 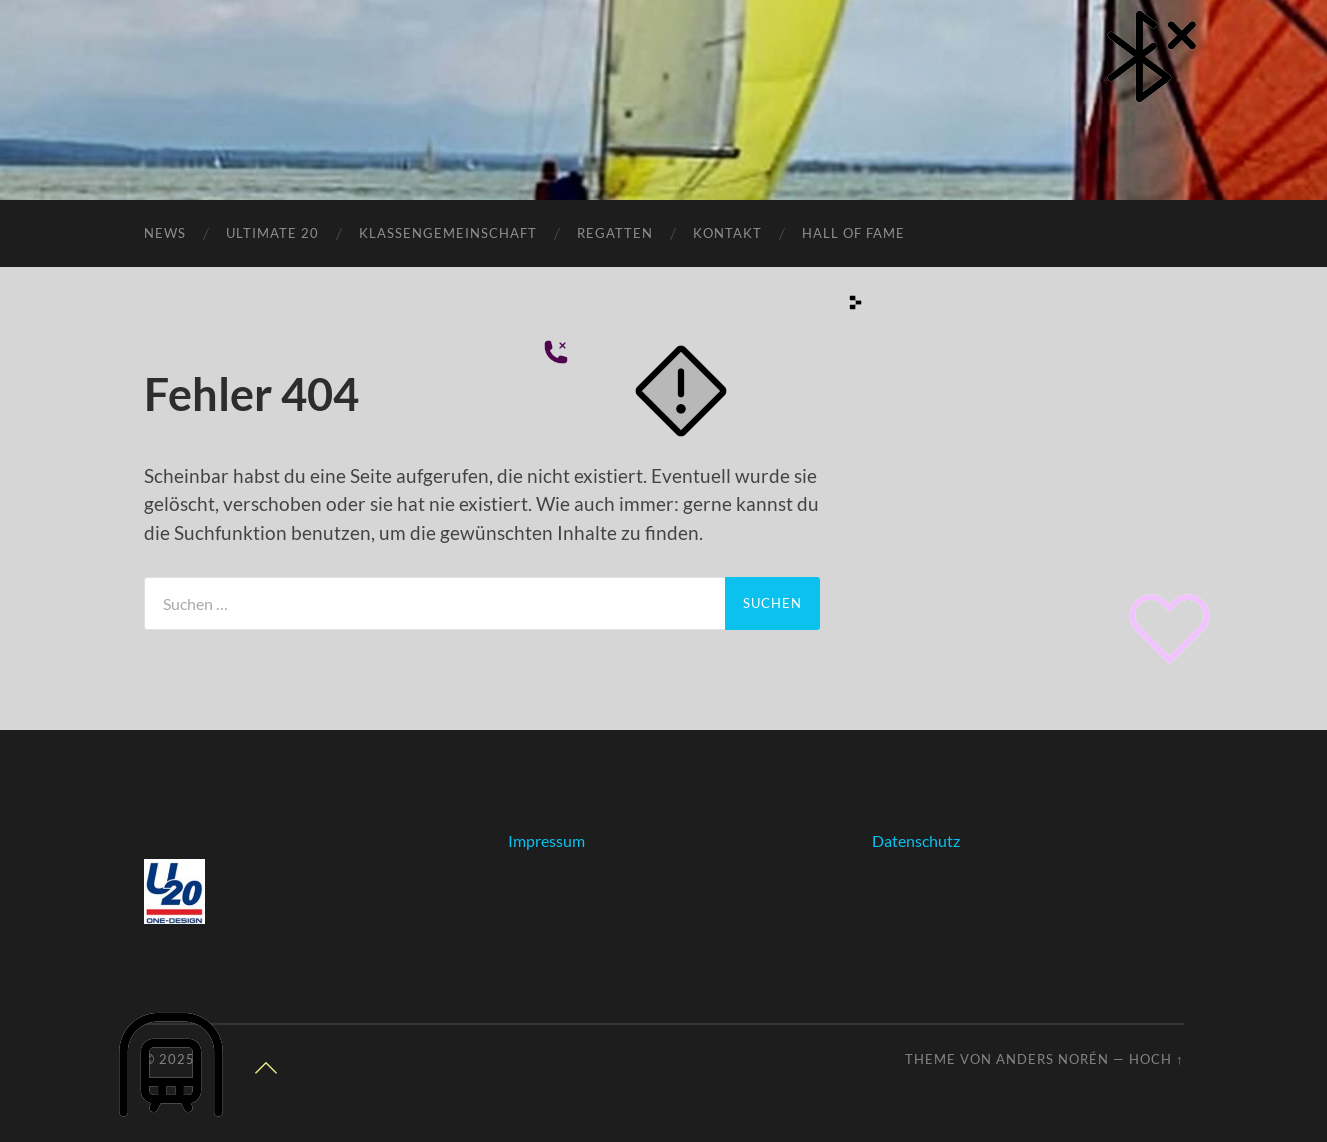 I want to click on bluetooth is disabled or unavailable, so click(x=1146, y=56).